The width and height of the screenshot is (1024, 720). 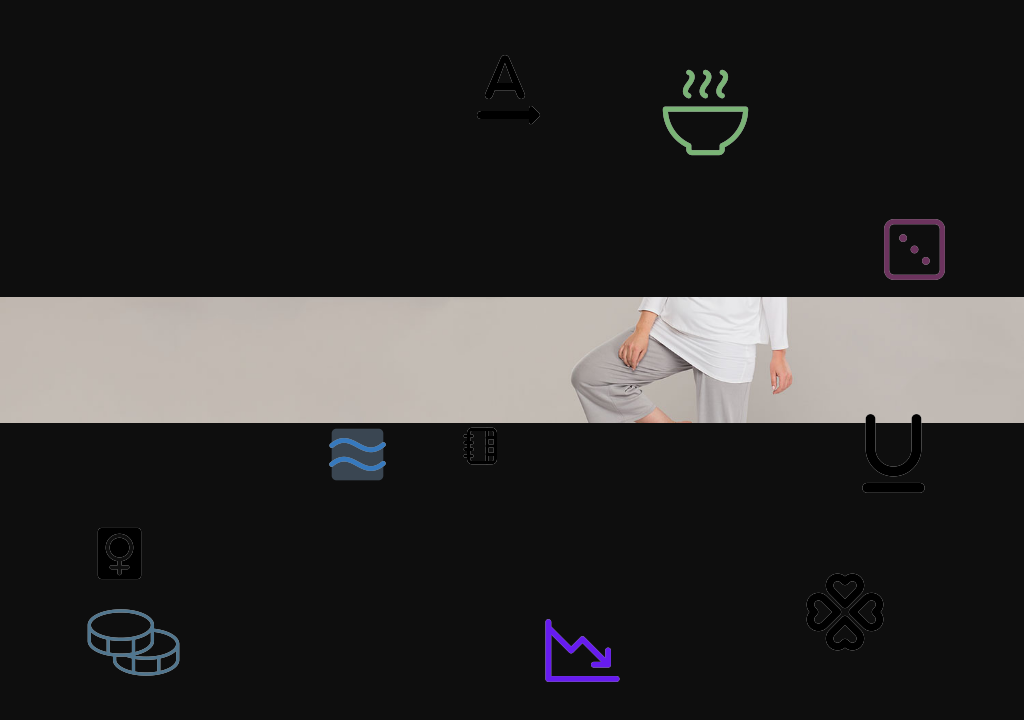 What do you see at coordinates (357, 454) in the screenshot?
I see `indicates approximate or estimated value` at bounding box center [357, 454].